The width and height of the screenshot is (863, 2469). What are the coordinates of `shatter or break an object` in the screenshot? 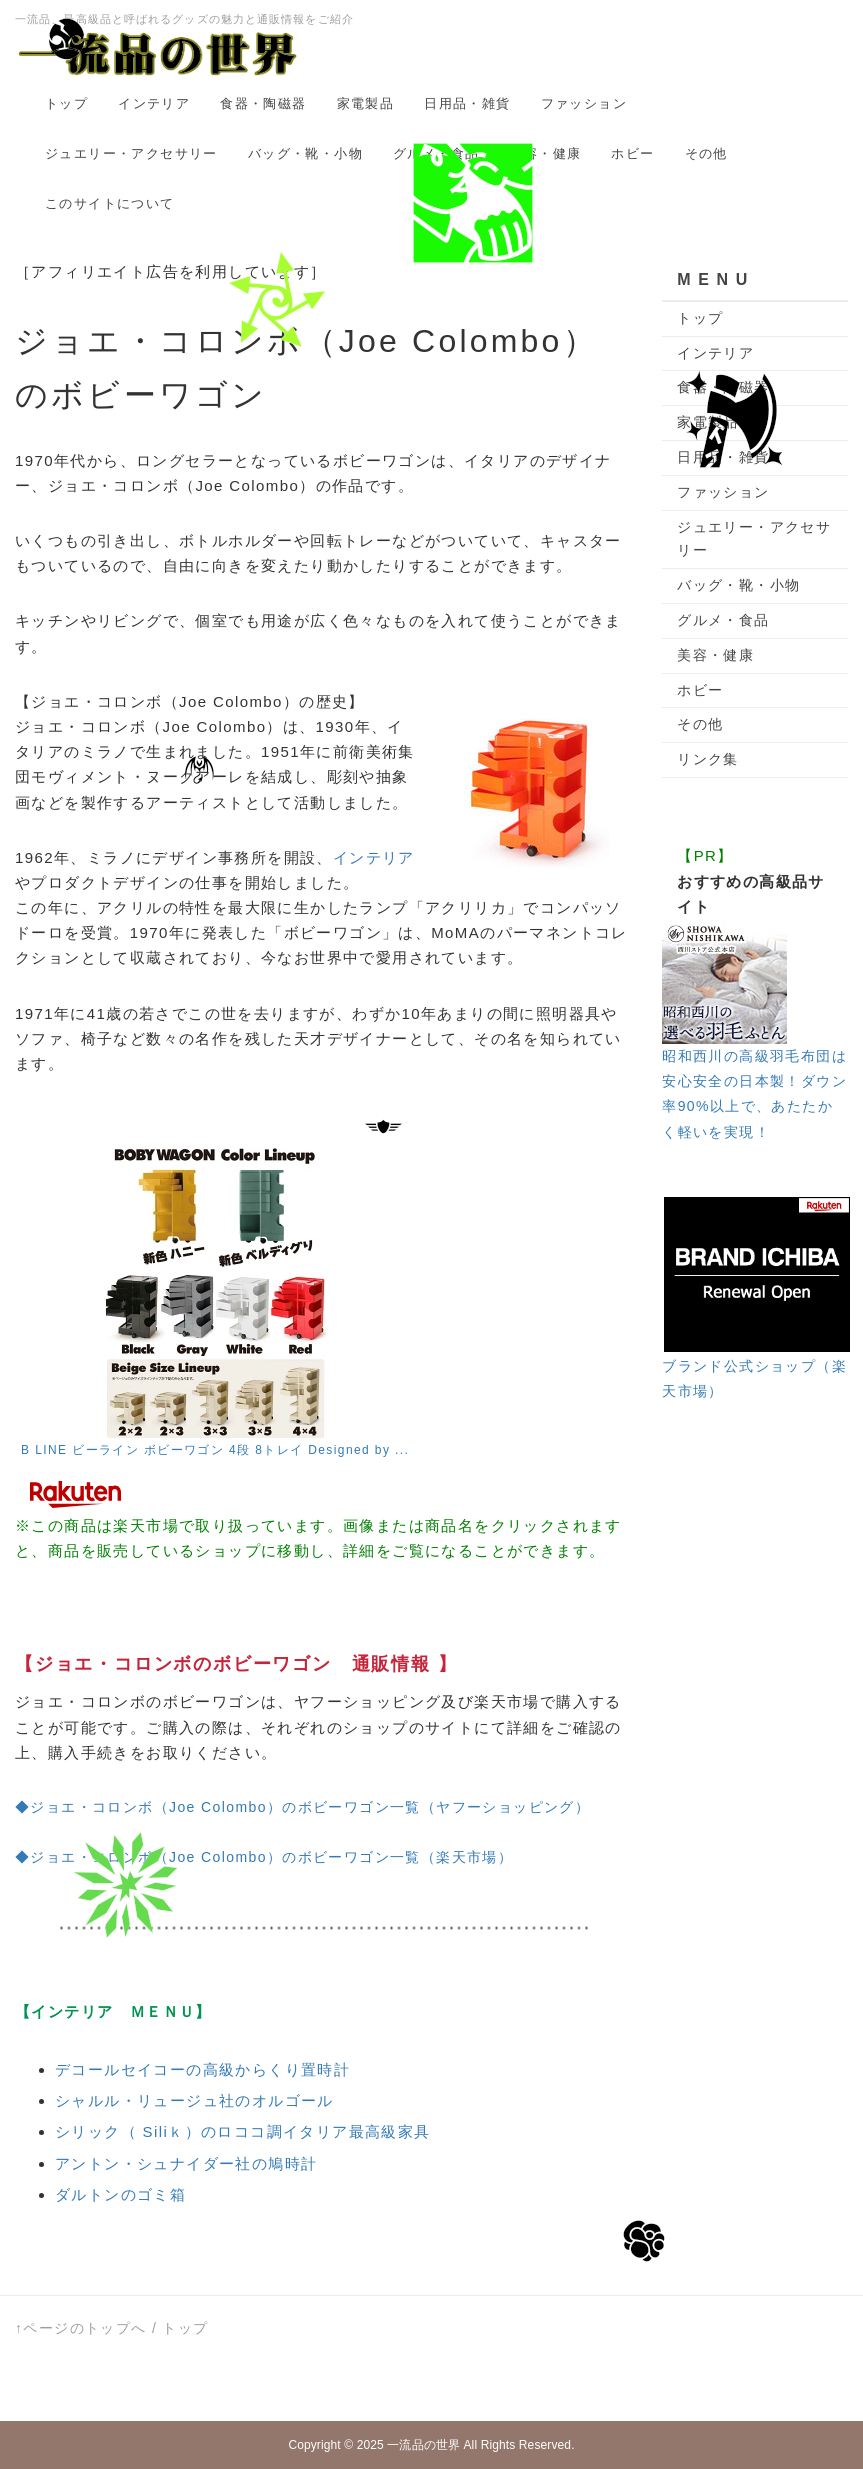 It's located at (125, 1884).